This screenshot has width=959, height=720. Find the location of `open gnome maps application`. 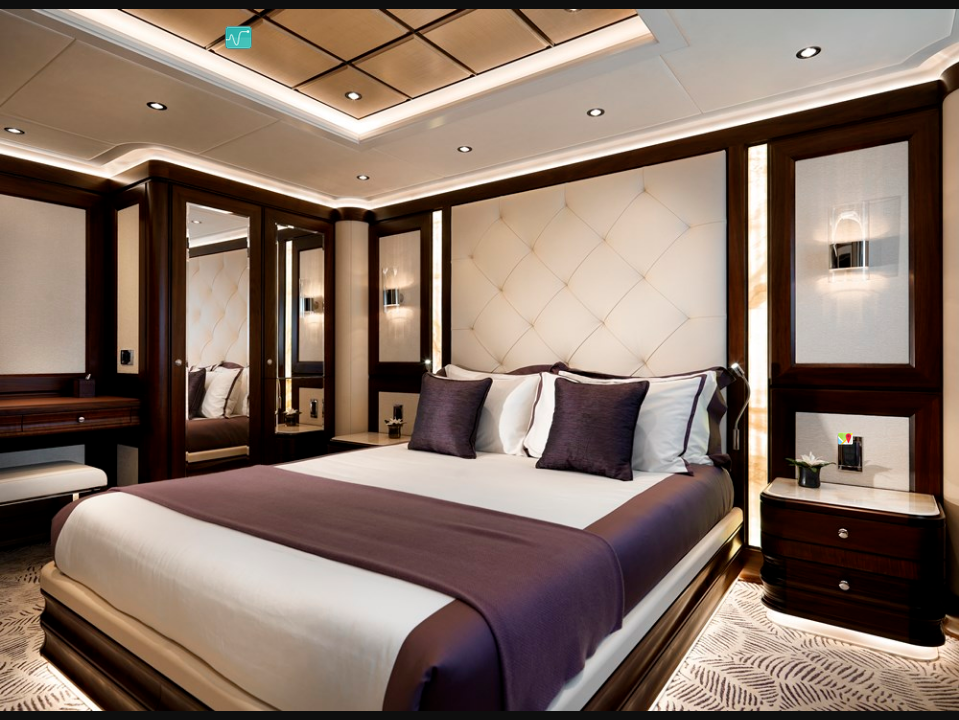

open gnome maps application is located at coordinates (845, 438).